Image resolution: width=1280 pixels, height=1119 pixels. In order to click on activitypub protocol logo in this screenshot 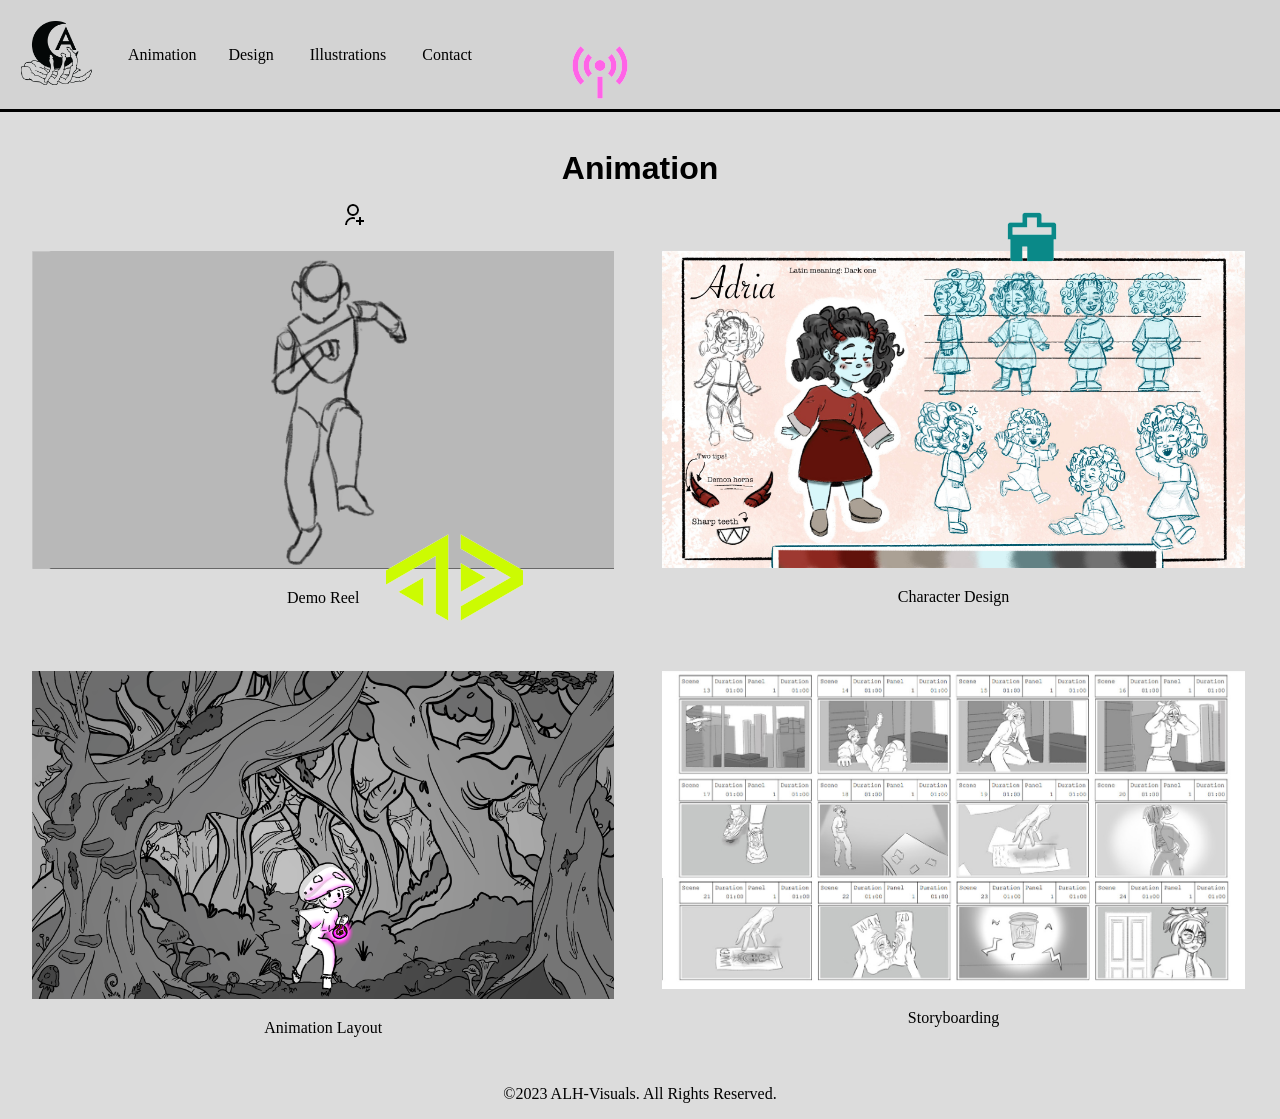, I will do `click(454, 577)`.